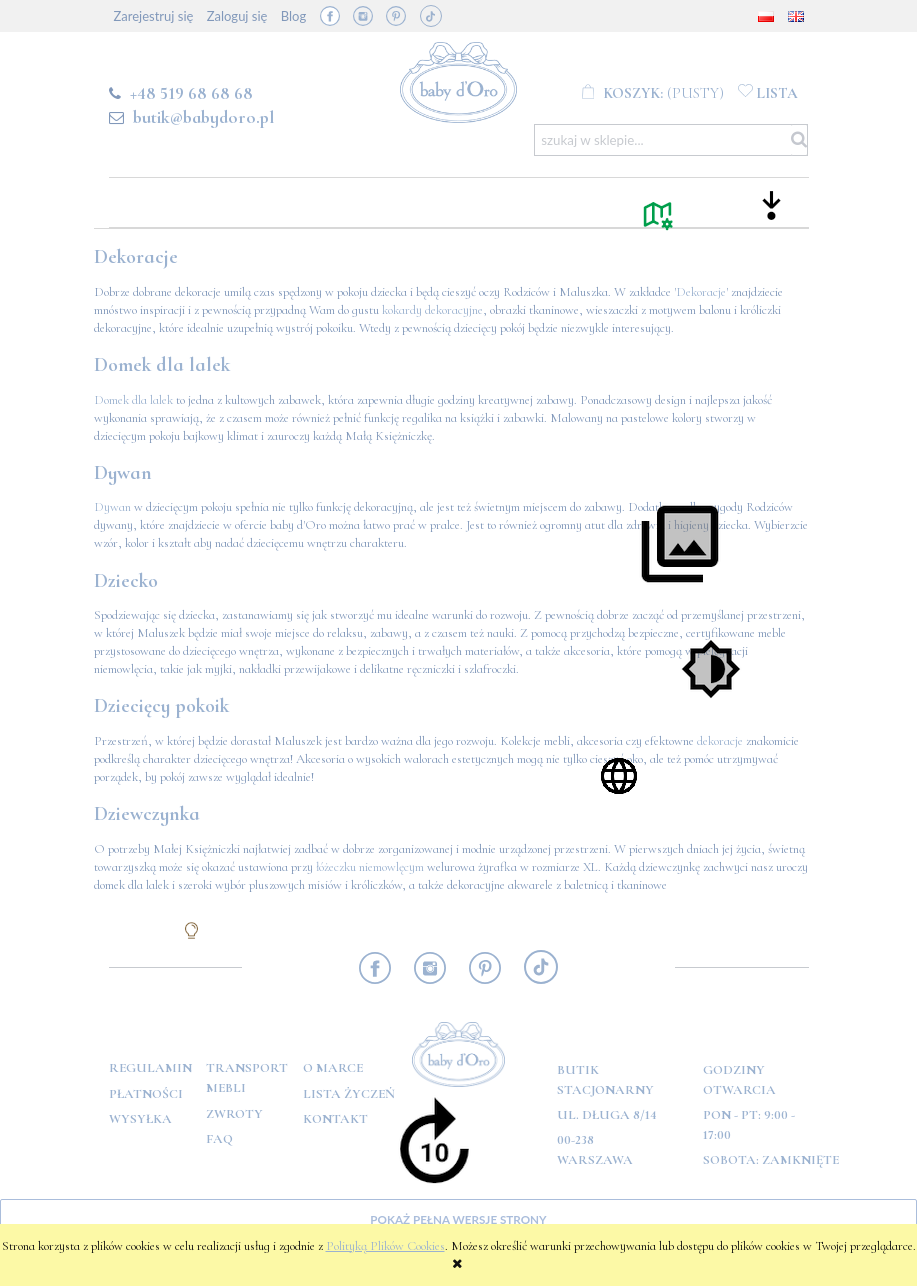  I want to click on access your photo library, so click(680, 544).